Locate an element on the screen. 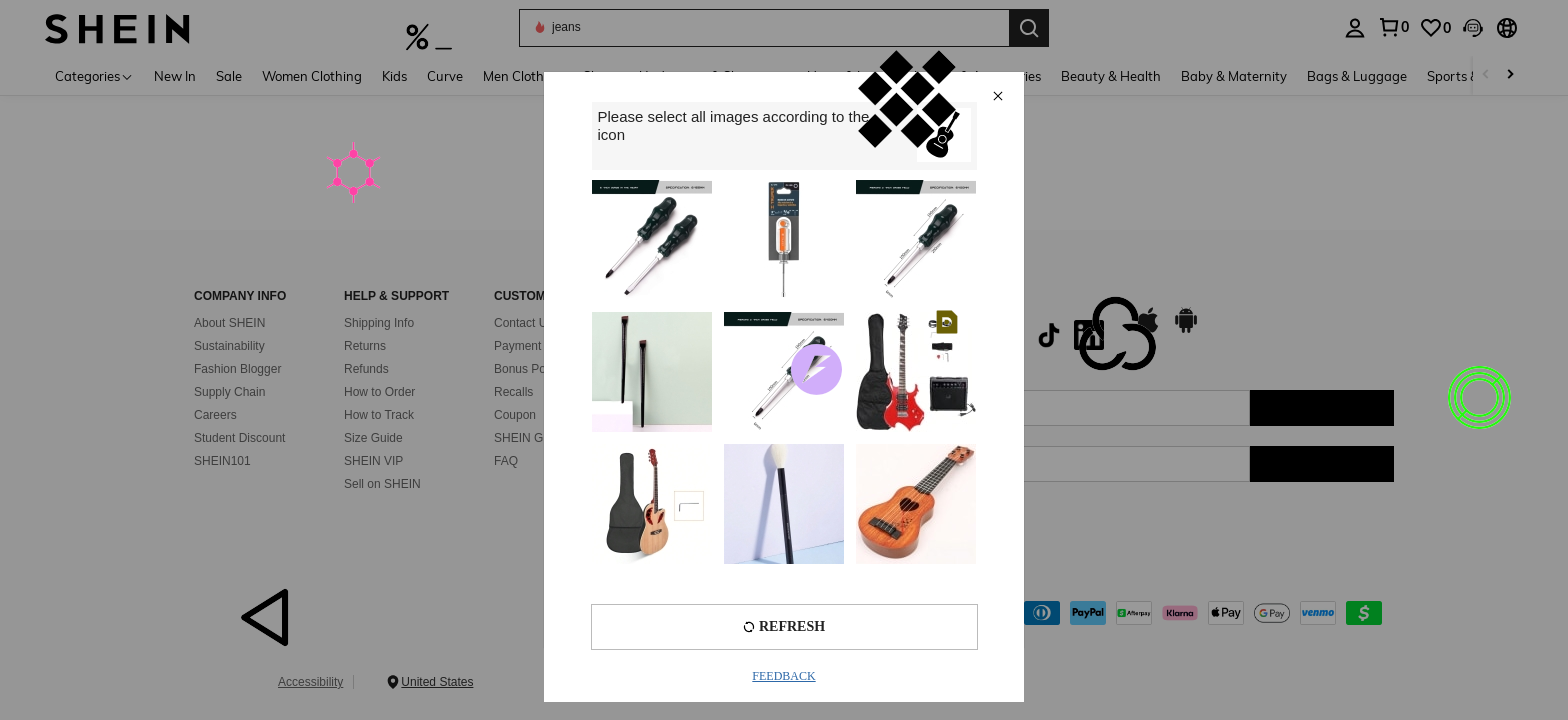 The height and width of the screenshot is (720, 1568). GrapheneOS logo is located at coordinates (353, 172).